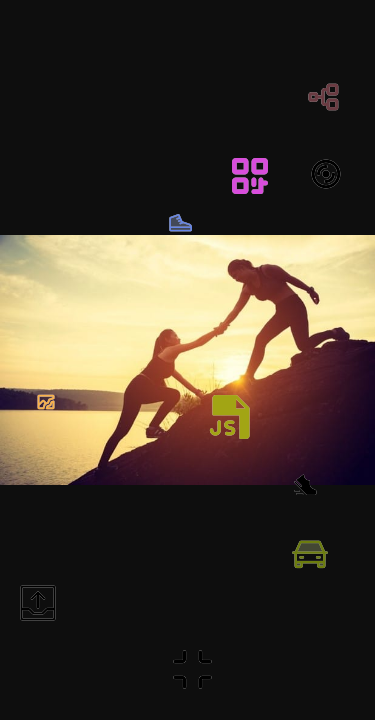 The height and width of the screenshot is (720, 375). What do you see at coordinates (310, 555) in the screenshot?
I see `access vehicle or car-related features` at bounding box center [310, 555].